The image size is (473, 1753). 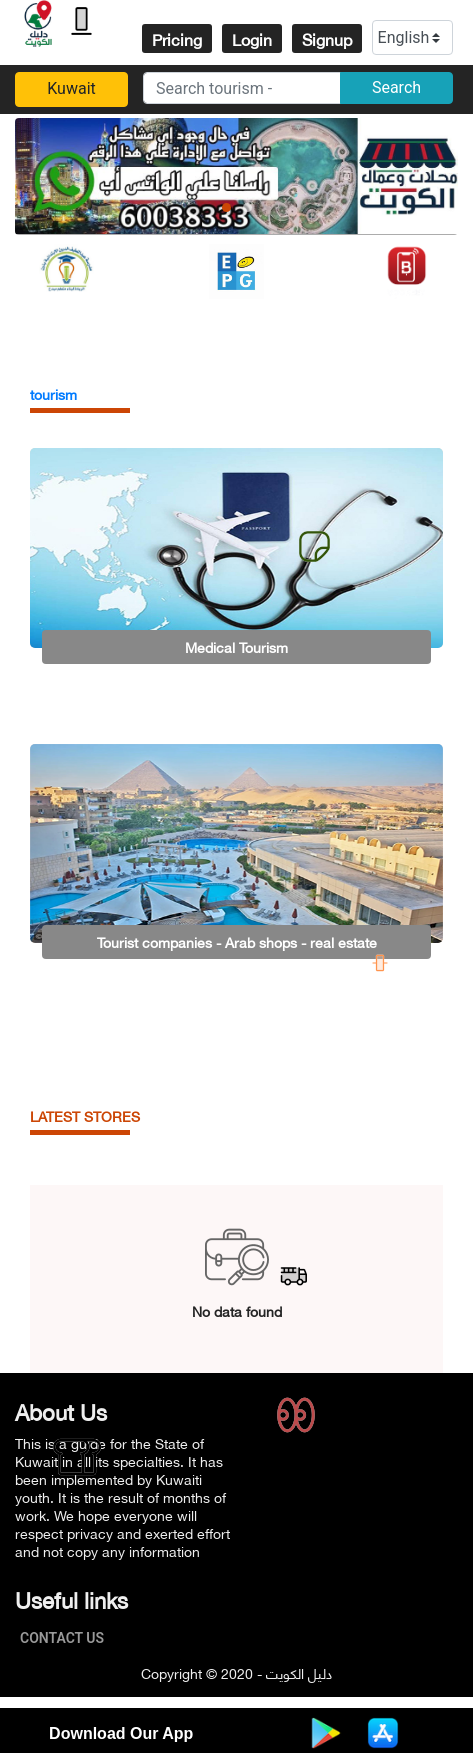 I want to click on browse bakery or bread products, so click(x=78, y=1457).